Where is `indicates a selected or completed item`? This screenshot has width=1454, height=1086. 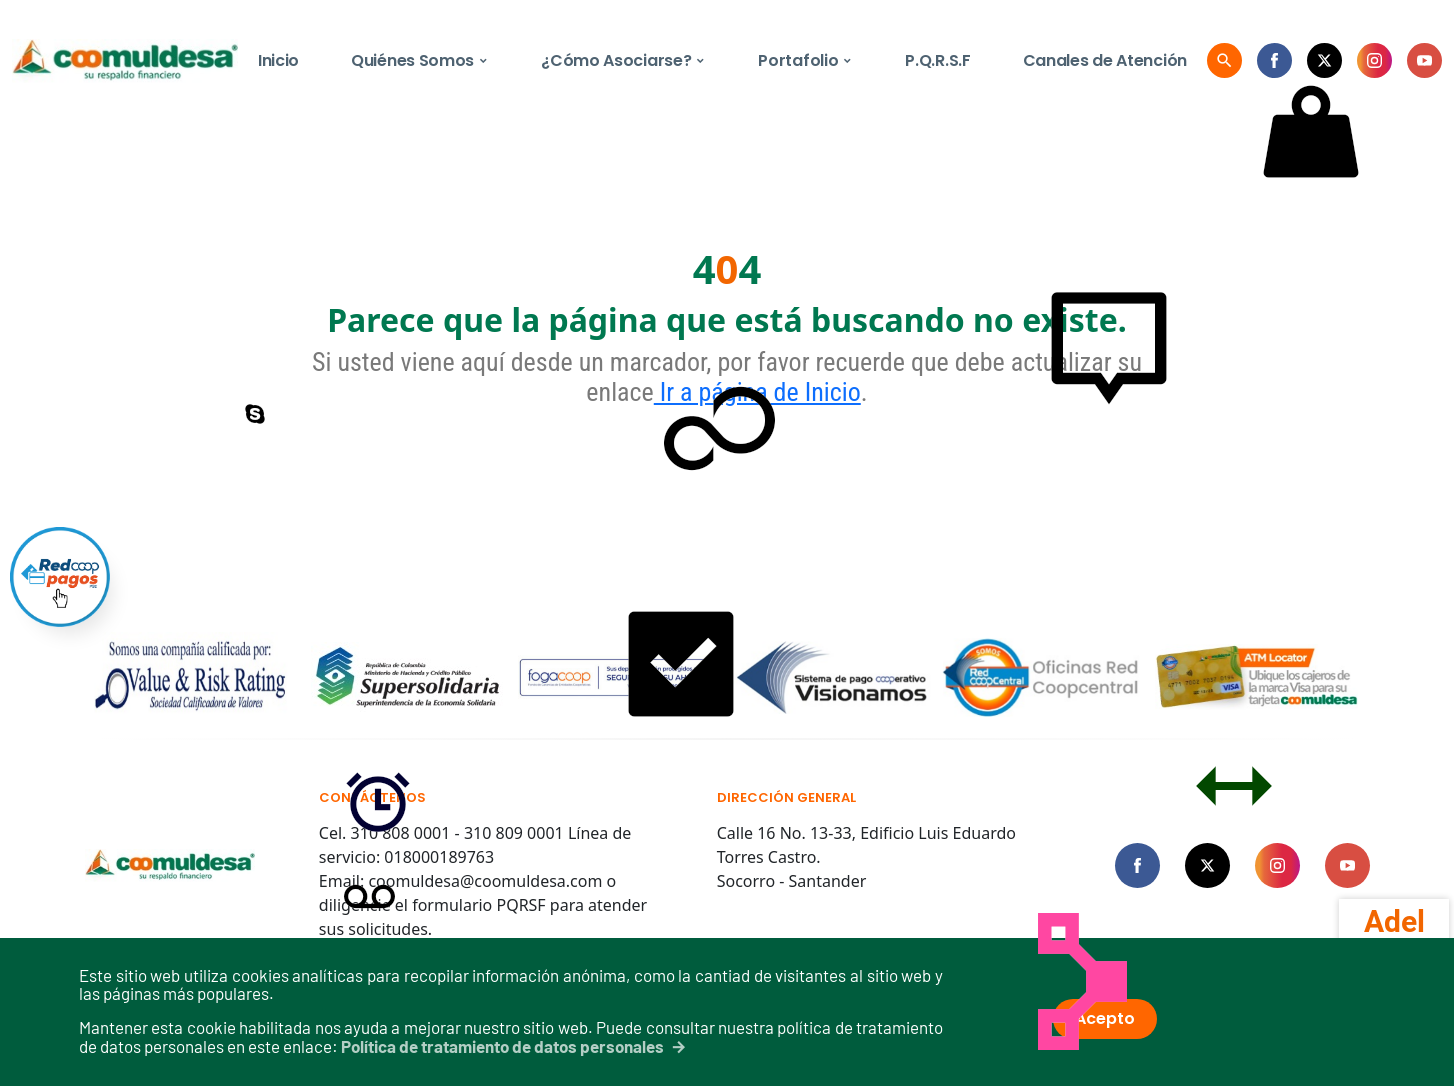 indicates a selected or completed item is located at coordinates (681, 664).